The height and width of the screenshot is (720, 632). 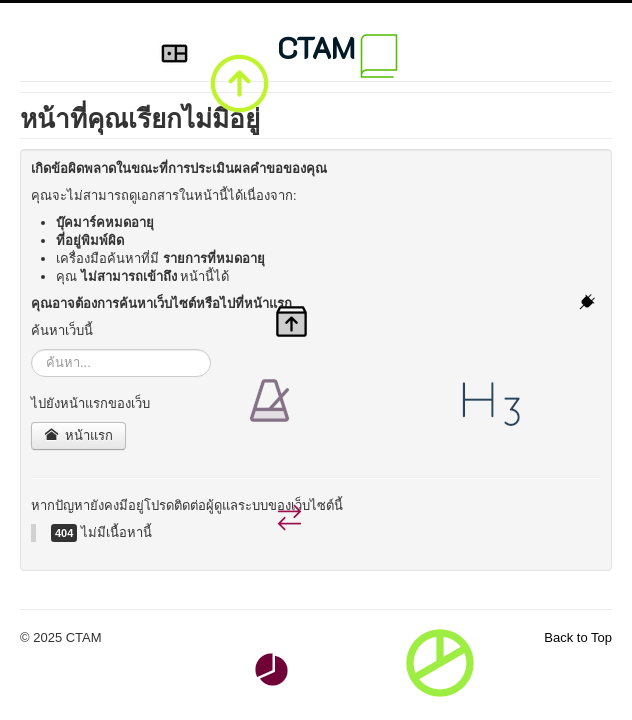 I want to click on connect to a power source, so click(x=587, y=302).